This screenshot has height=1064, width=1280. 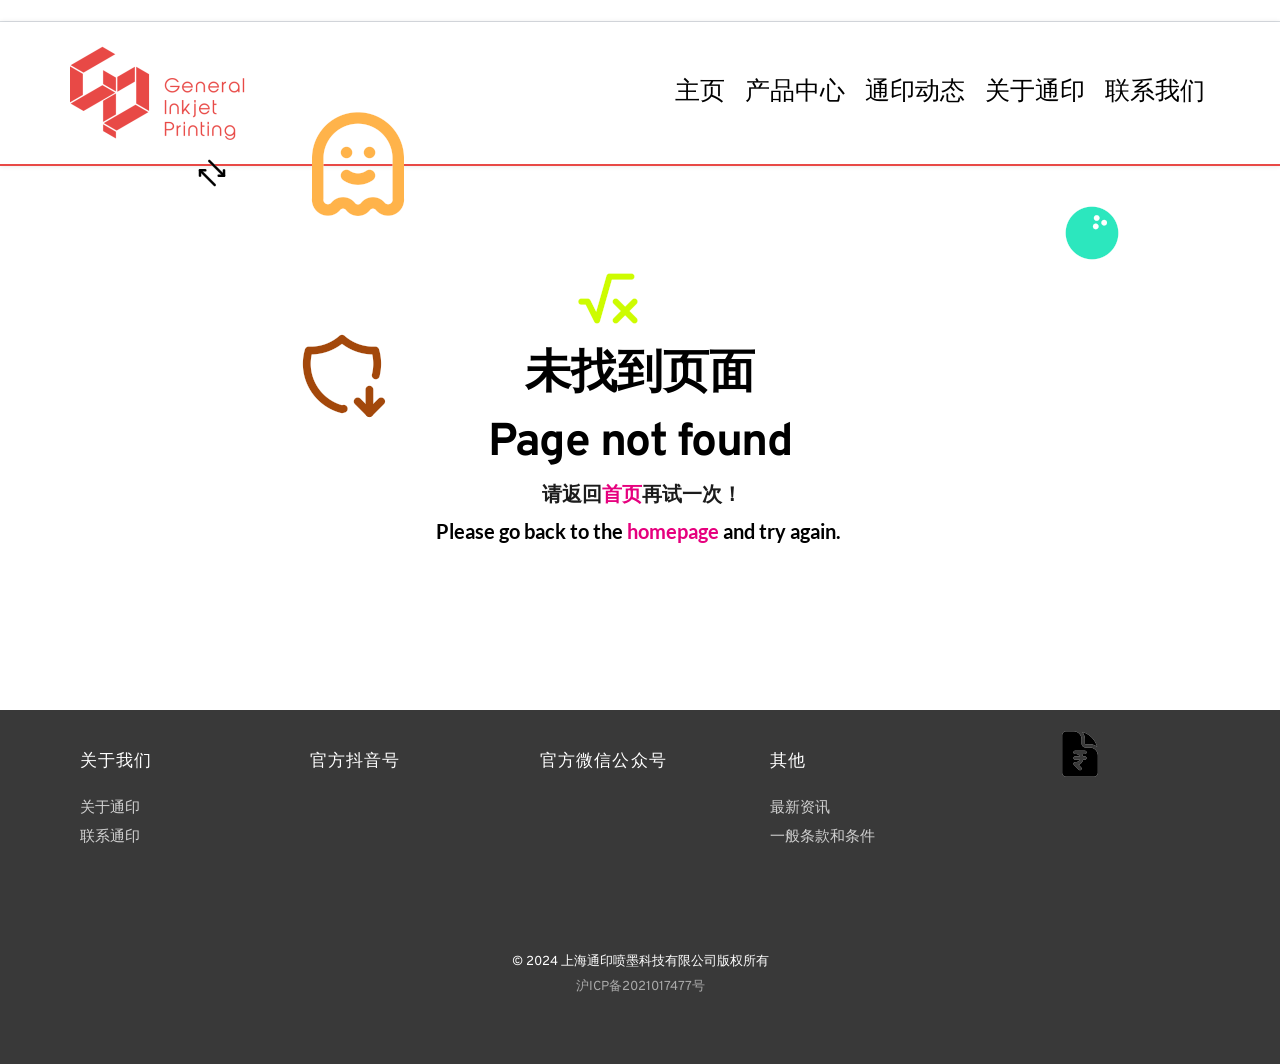 I want to click on enable ghost mode or incognito browsing, so click(x=358, y=164).